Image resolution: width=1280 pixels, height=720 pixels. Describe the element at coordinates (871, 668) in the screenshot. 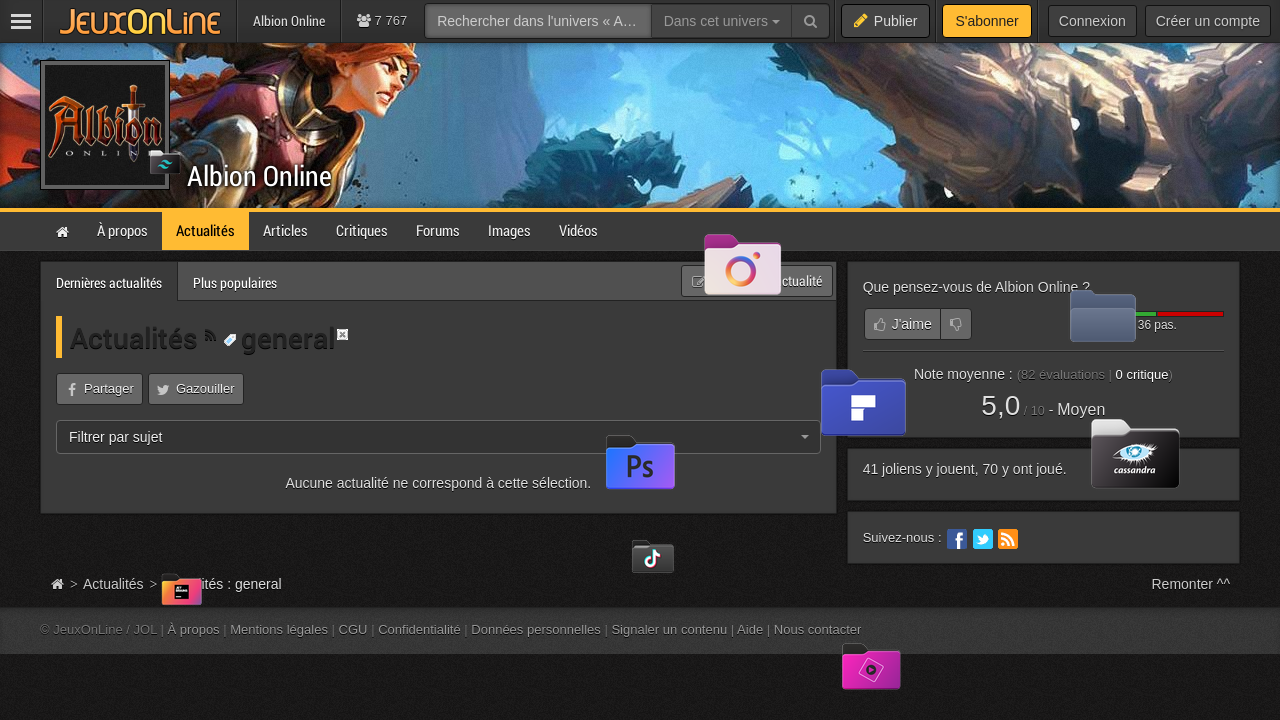

I see `open Adobe Premiere Elements project folder` at that location.